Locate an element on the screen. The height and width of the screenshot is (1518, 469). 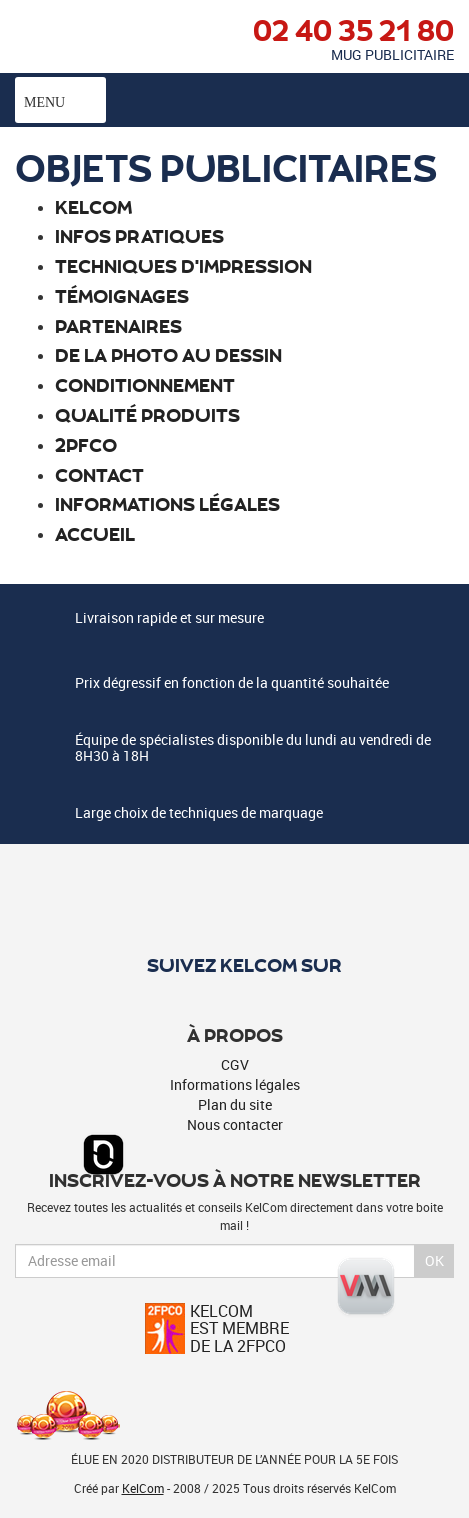
open notesnook app is located at coordinates (103, 1154).